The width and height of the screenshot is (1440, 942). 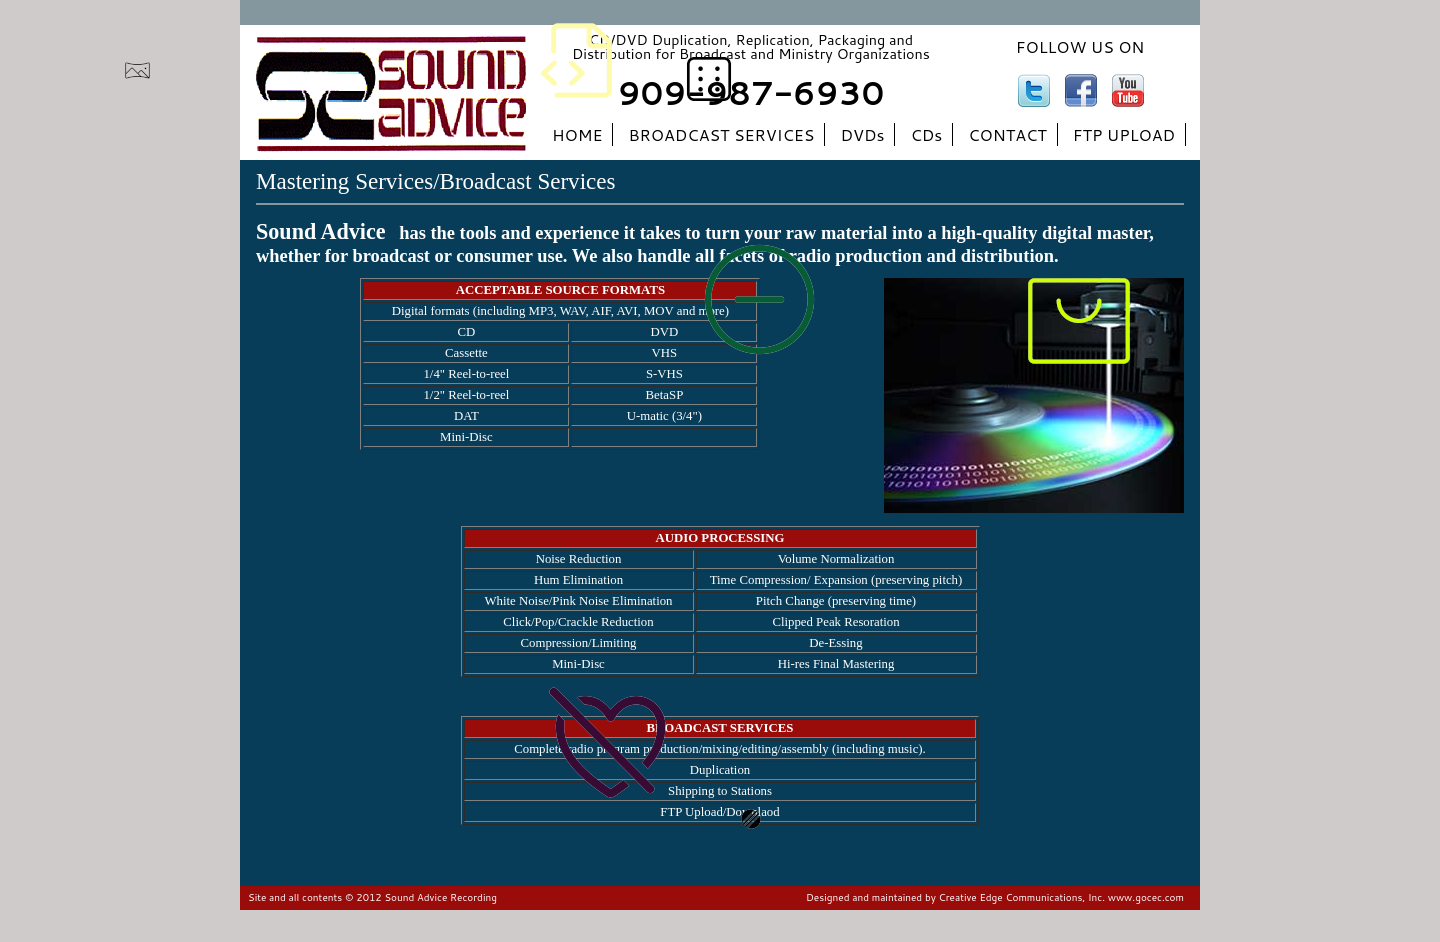 What do you see at coordinates (709, 79) in the screenshot?
I see `randomize or shuffle content` at bounding box center [709, 79].